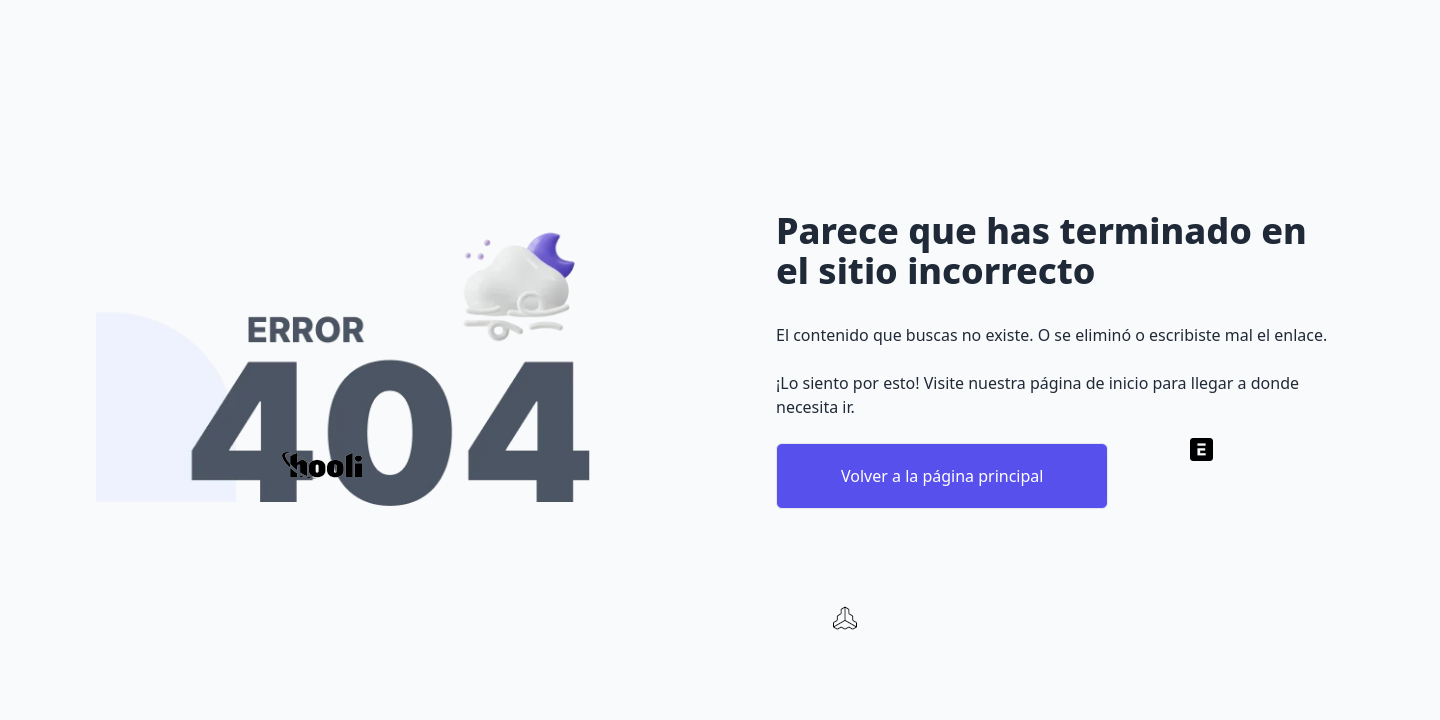  Describe the element at coordinates (1201, 449) in the screenshot. I see `open ERPNext application` at that location.